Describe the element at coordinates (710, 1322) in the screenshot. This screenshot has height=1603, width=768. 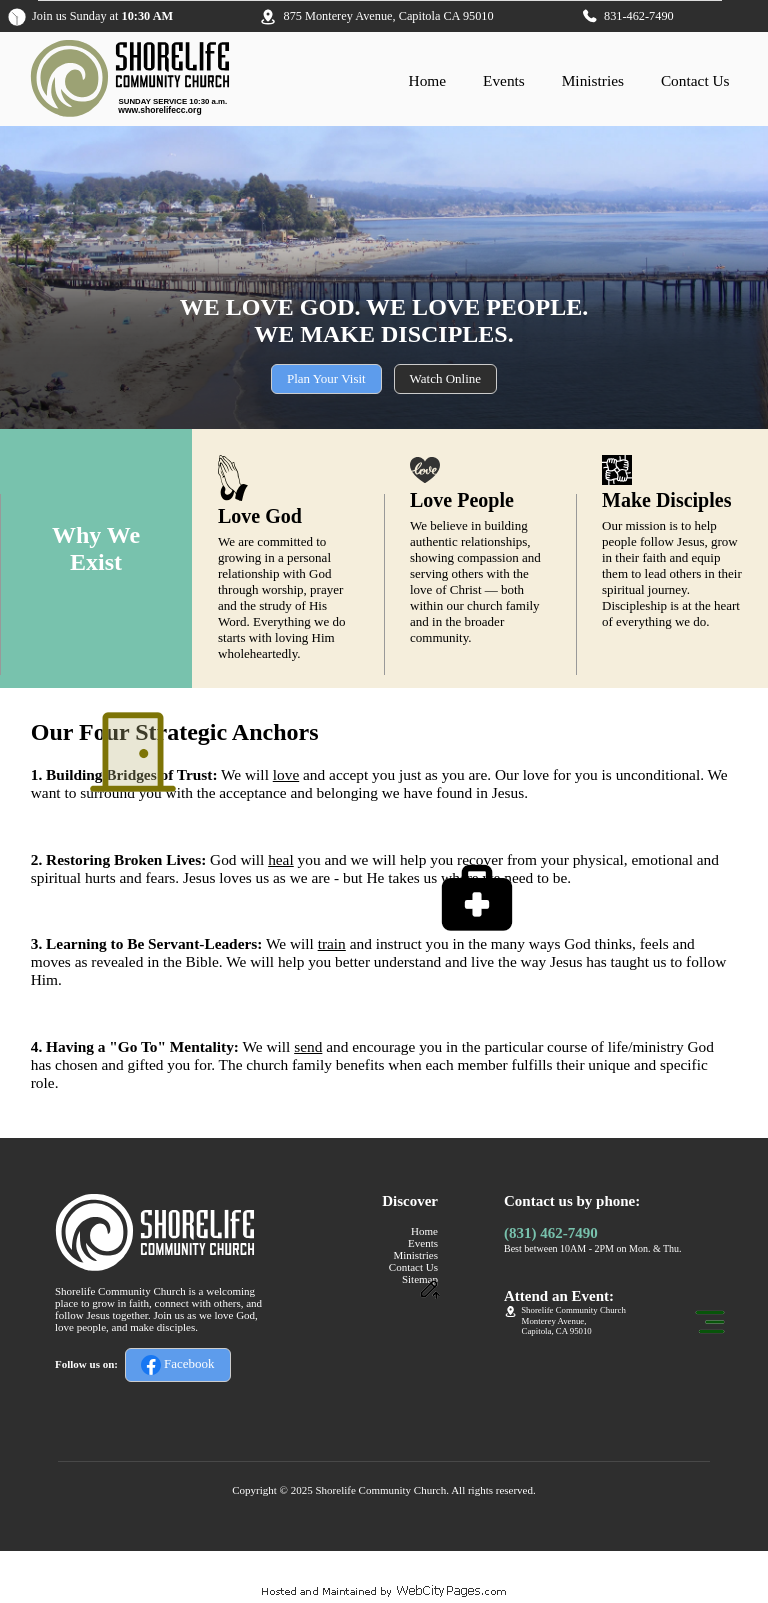
I see `align text to the right` at that location.